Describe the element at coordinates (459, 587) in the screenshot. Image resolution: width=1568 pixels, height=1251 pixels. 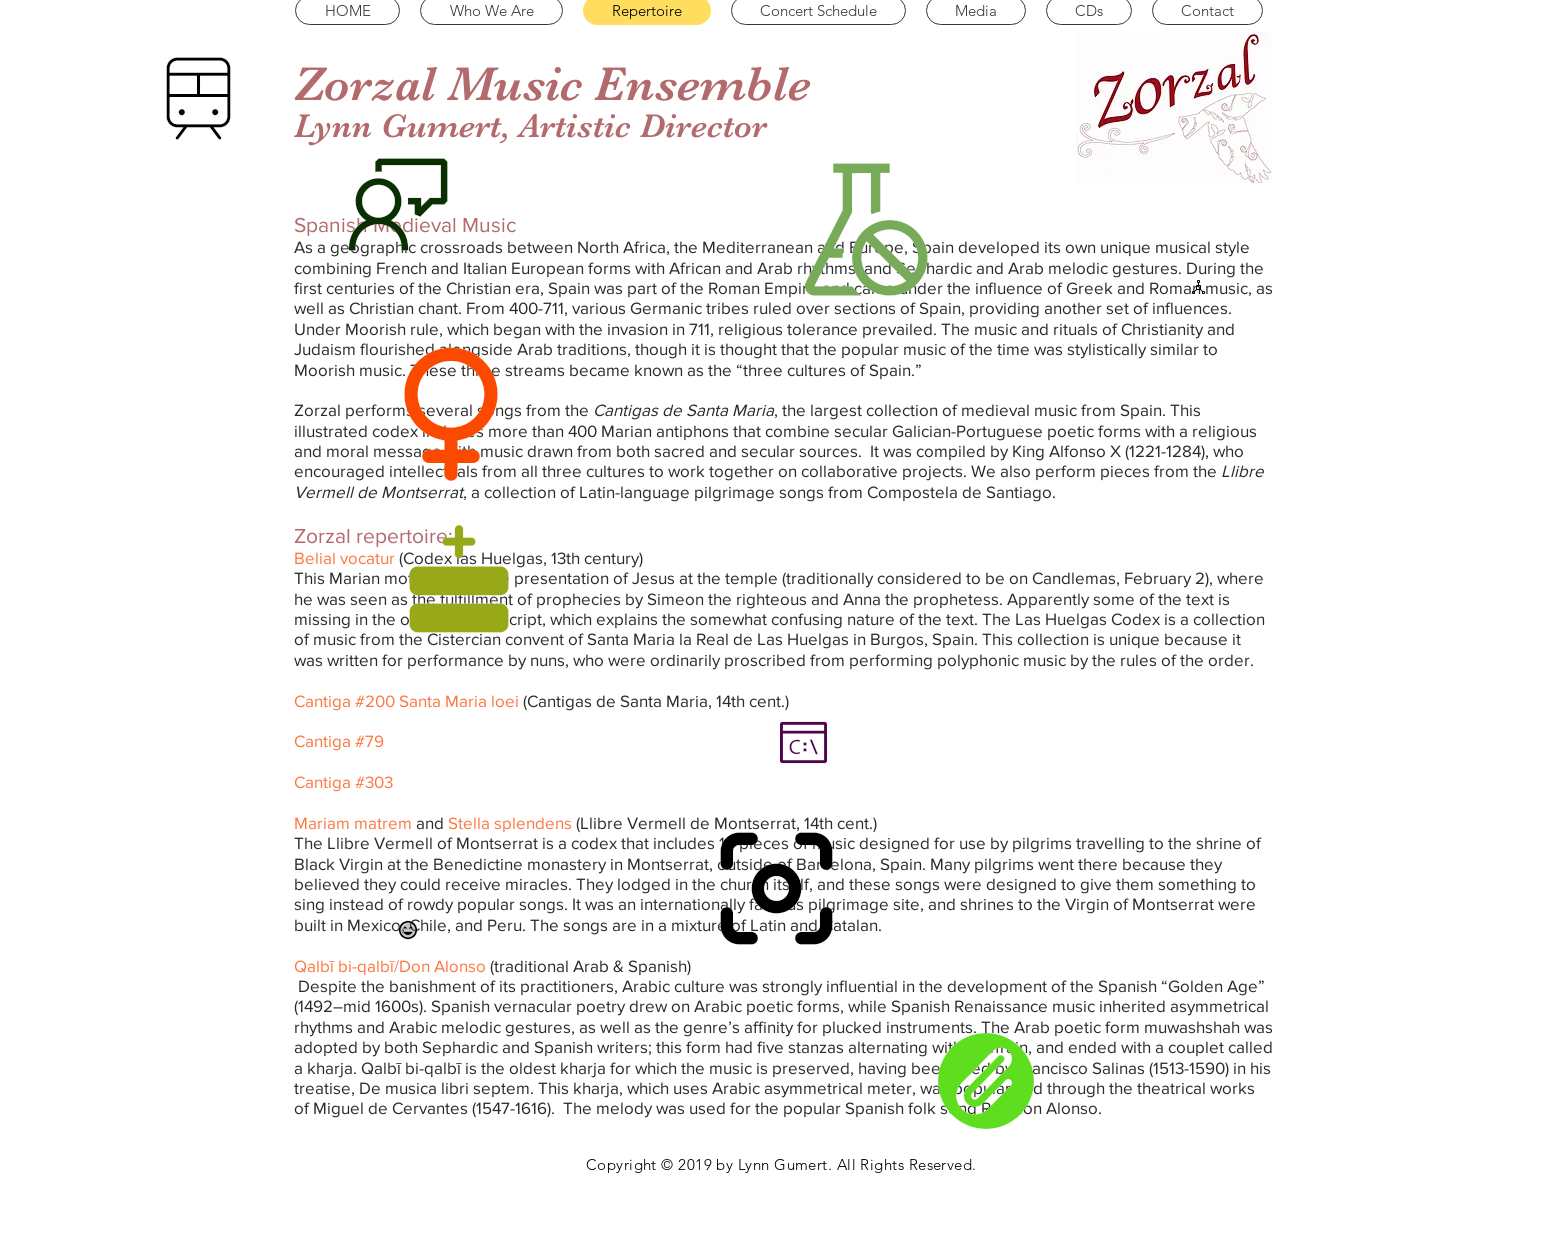
I see `add a new row at the top of a table` at that location.